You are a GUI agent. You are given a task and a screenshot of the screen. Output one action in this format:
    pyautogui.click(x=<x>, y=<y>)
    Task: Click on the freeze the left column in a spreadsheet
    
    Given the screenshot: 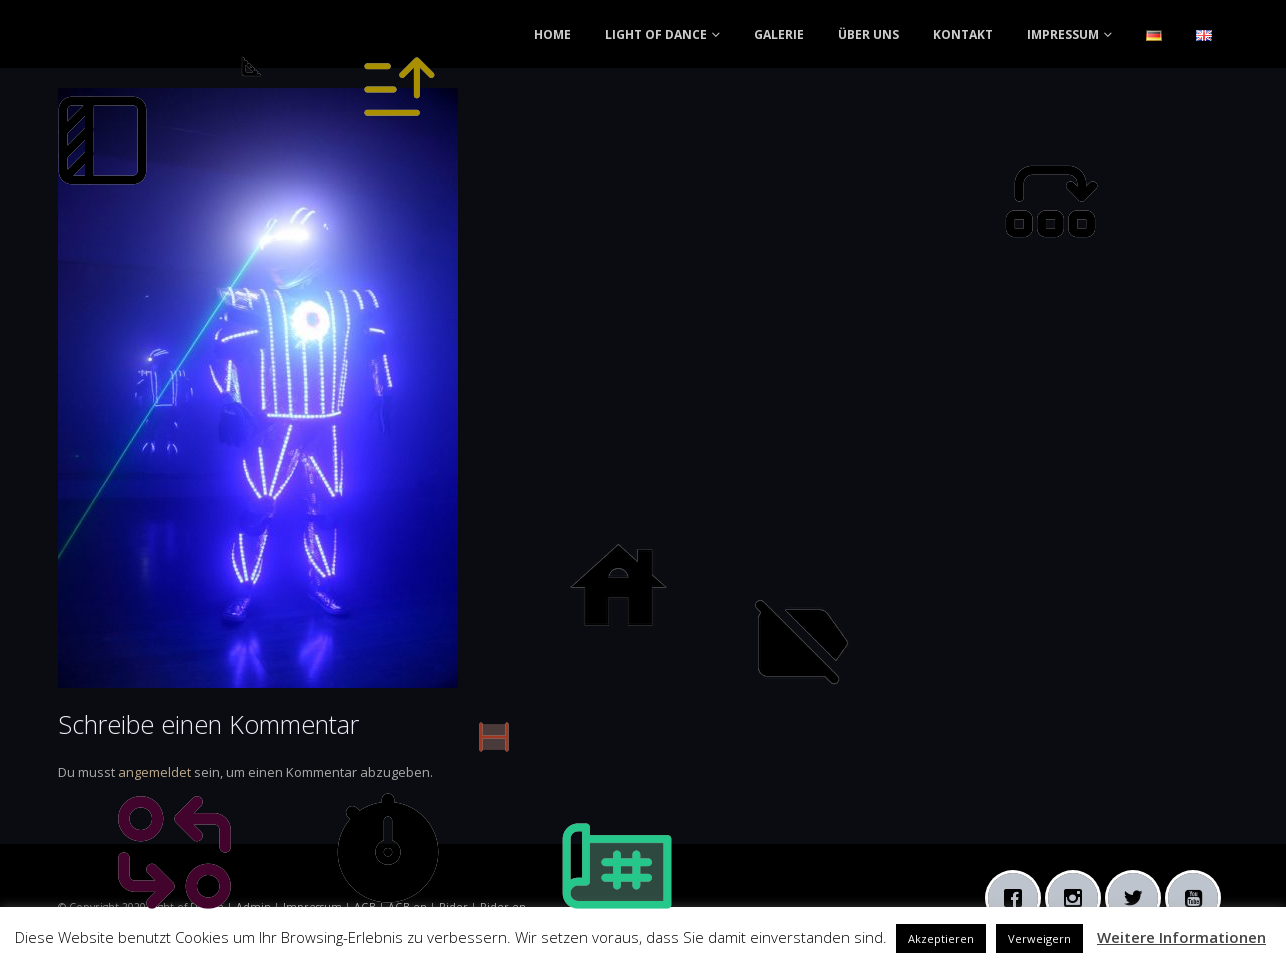 What is the action you would take?
    pyautogui.click(x=102, y=140)
    